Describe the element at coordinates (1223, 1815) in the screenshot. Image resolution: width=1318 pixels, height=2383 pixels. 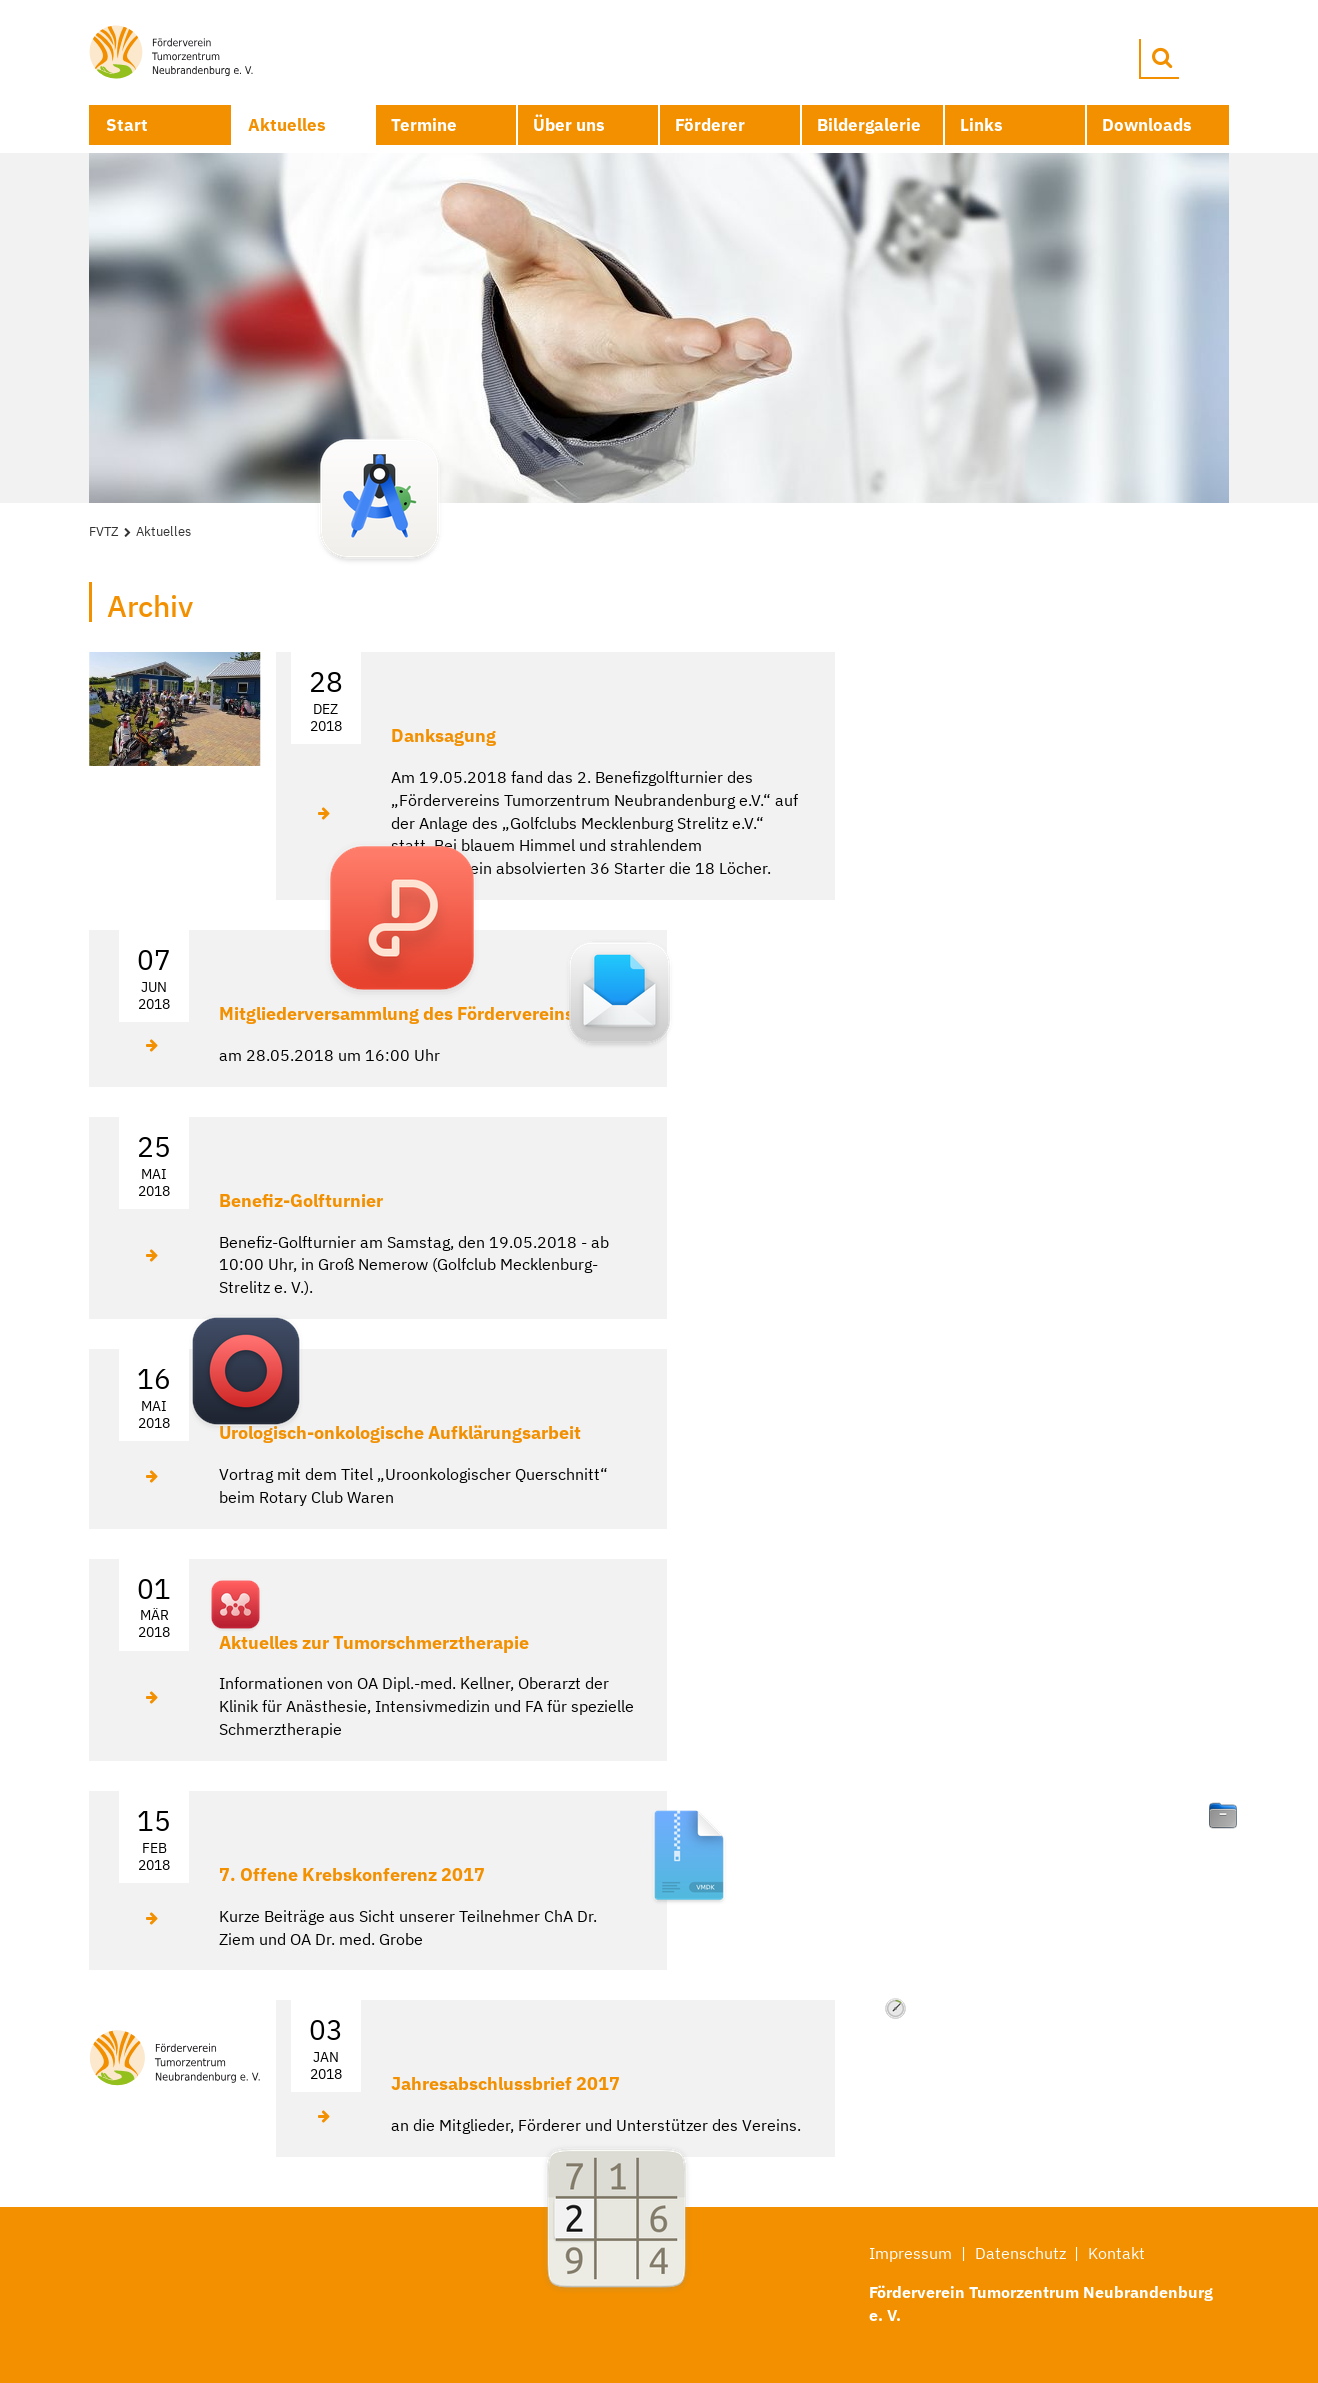
I see `open file manager application` at that location.